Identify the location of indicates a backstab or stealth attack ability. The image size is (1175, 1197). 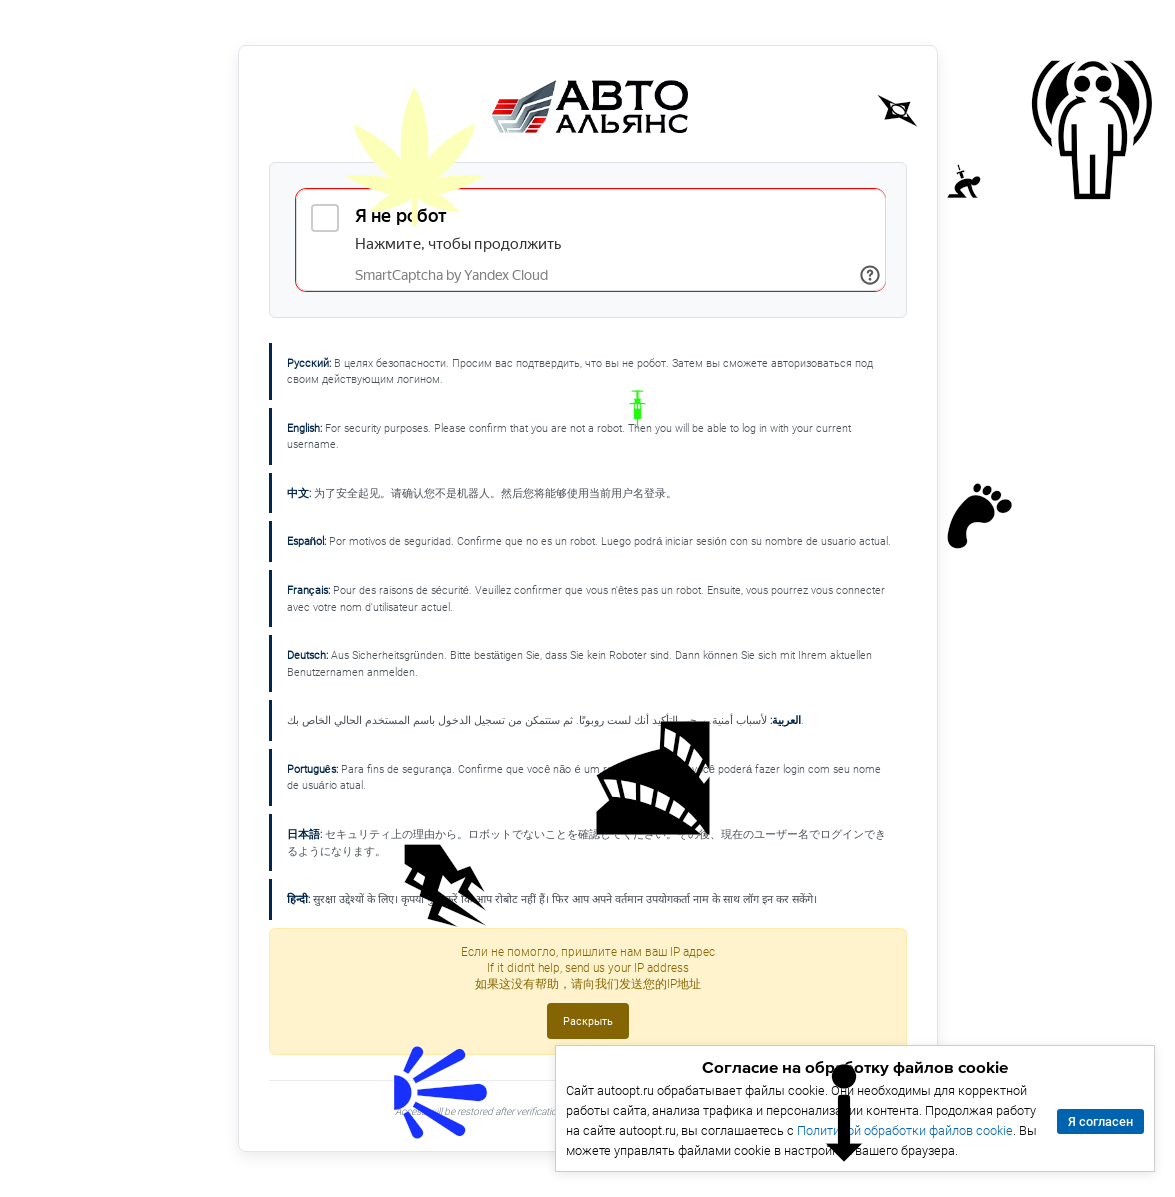
(964, 181).